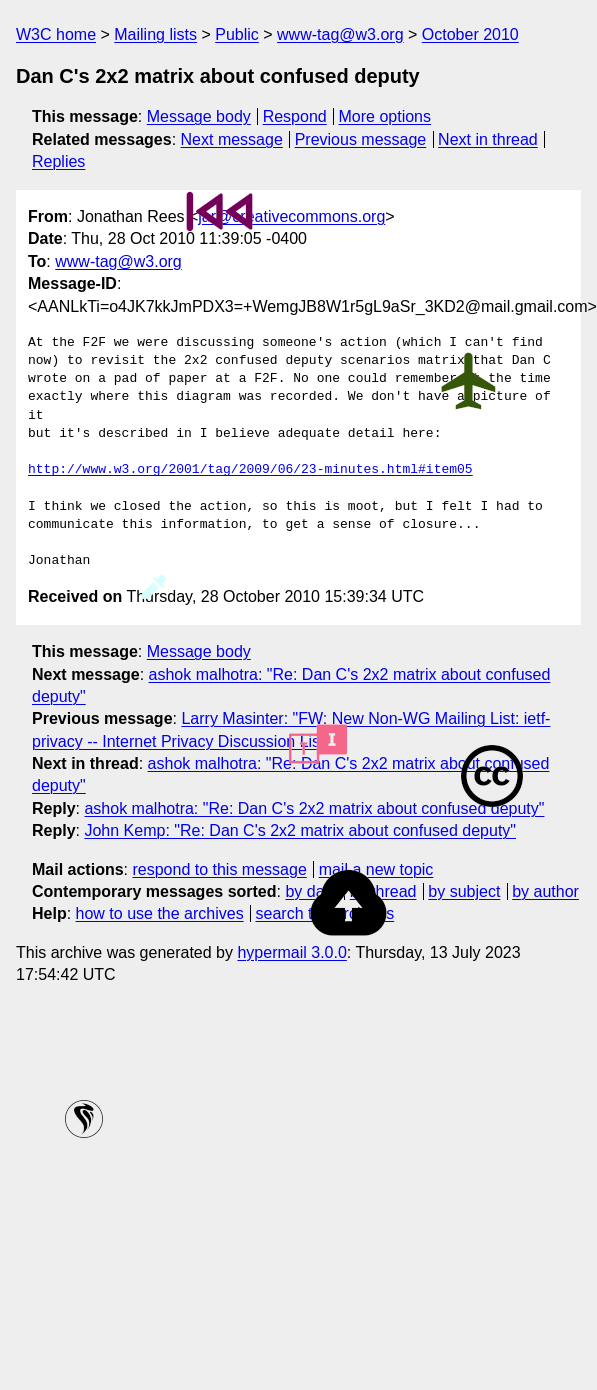 The image size is (597, 1390). I want to click on open CapRover dashboard, so click(84, 1119).